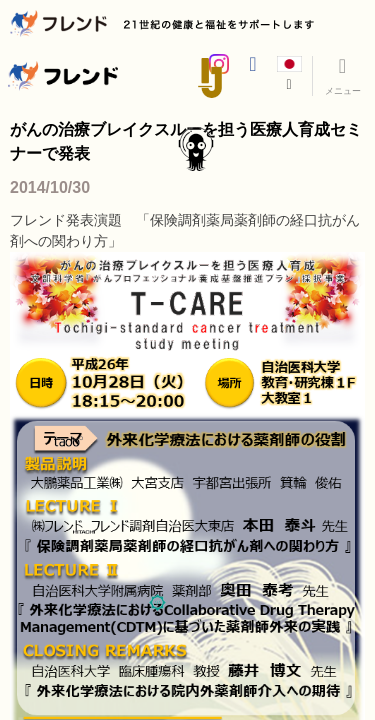 The image size is (375, 720). I want to click on google summer of code program logo, so click(157, 602).